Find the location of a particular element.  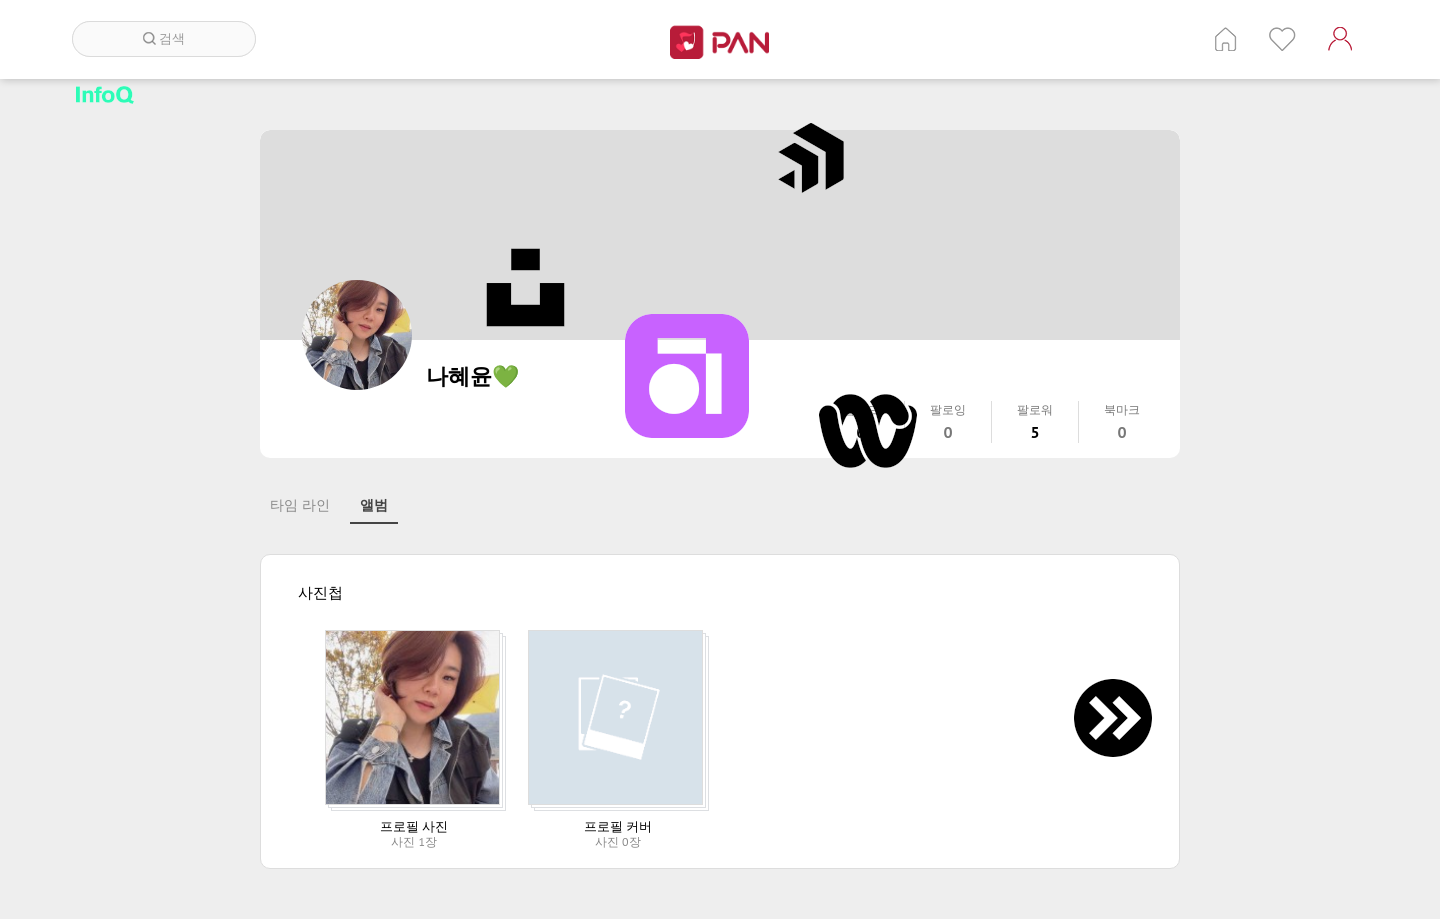

progress software company logo is located at coordinates (811, 158).